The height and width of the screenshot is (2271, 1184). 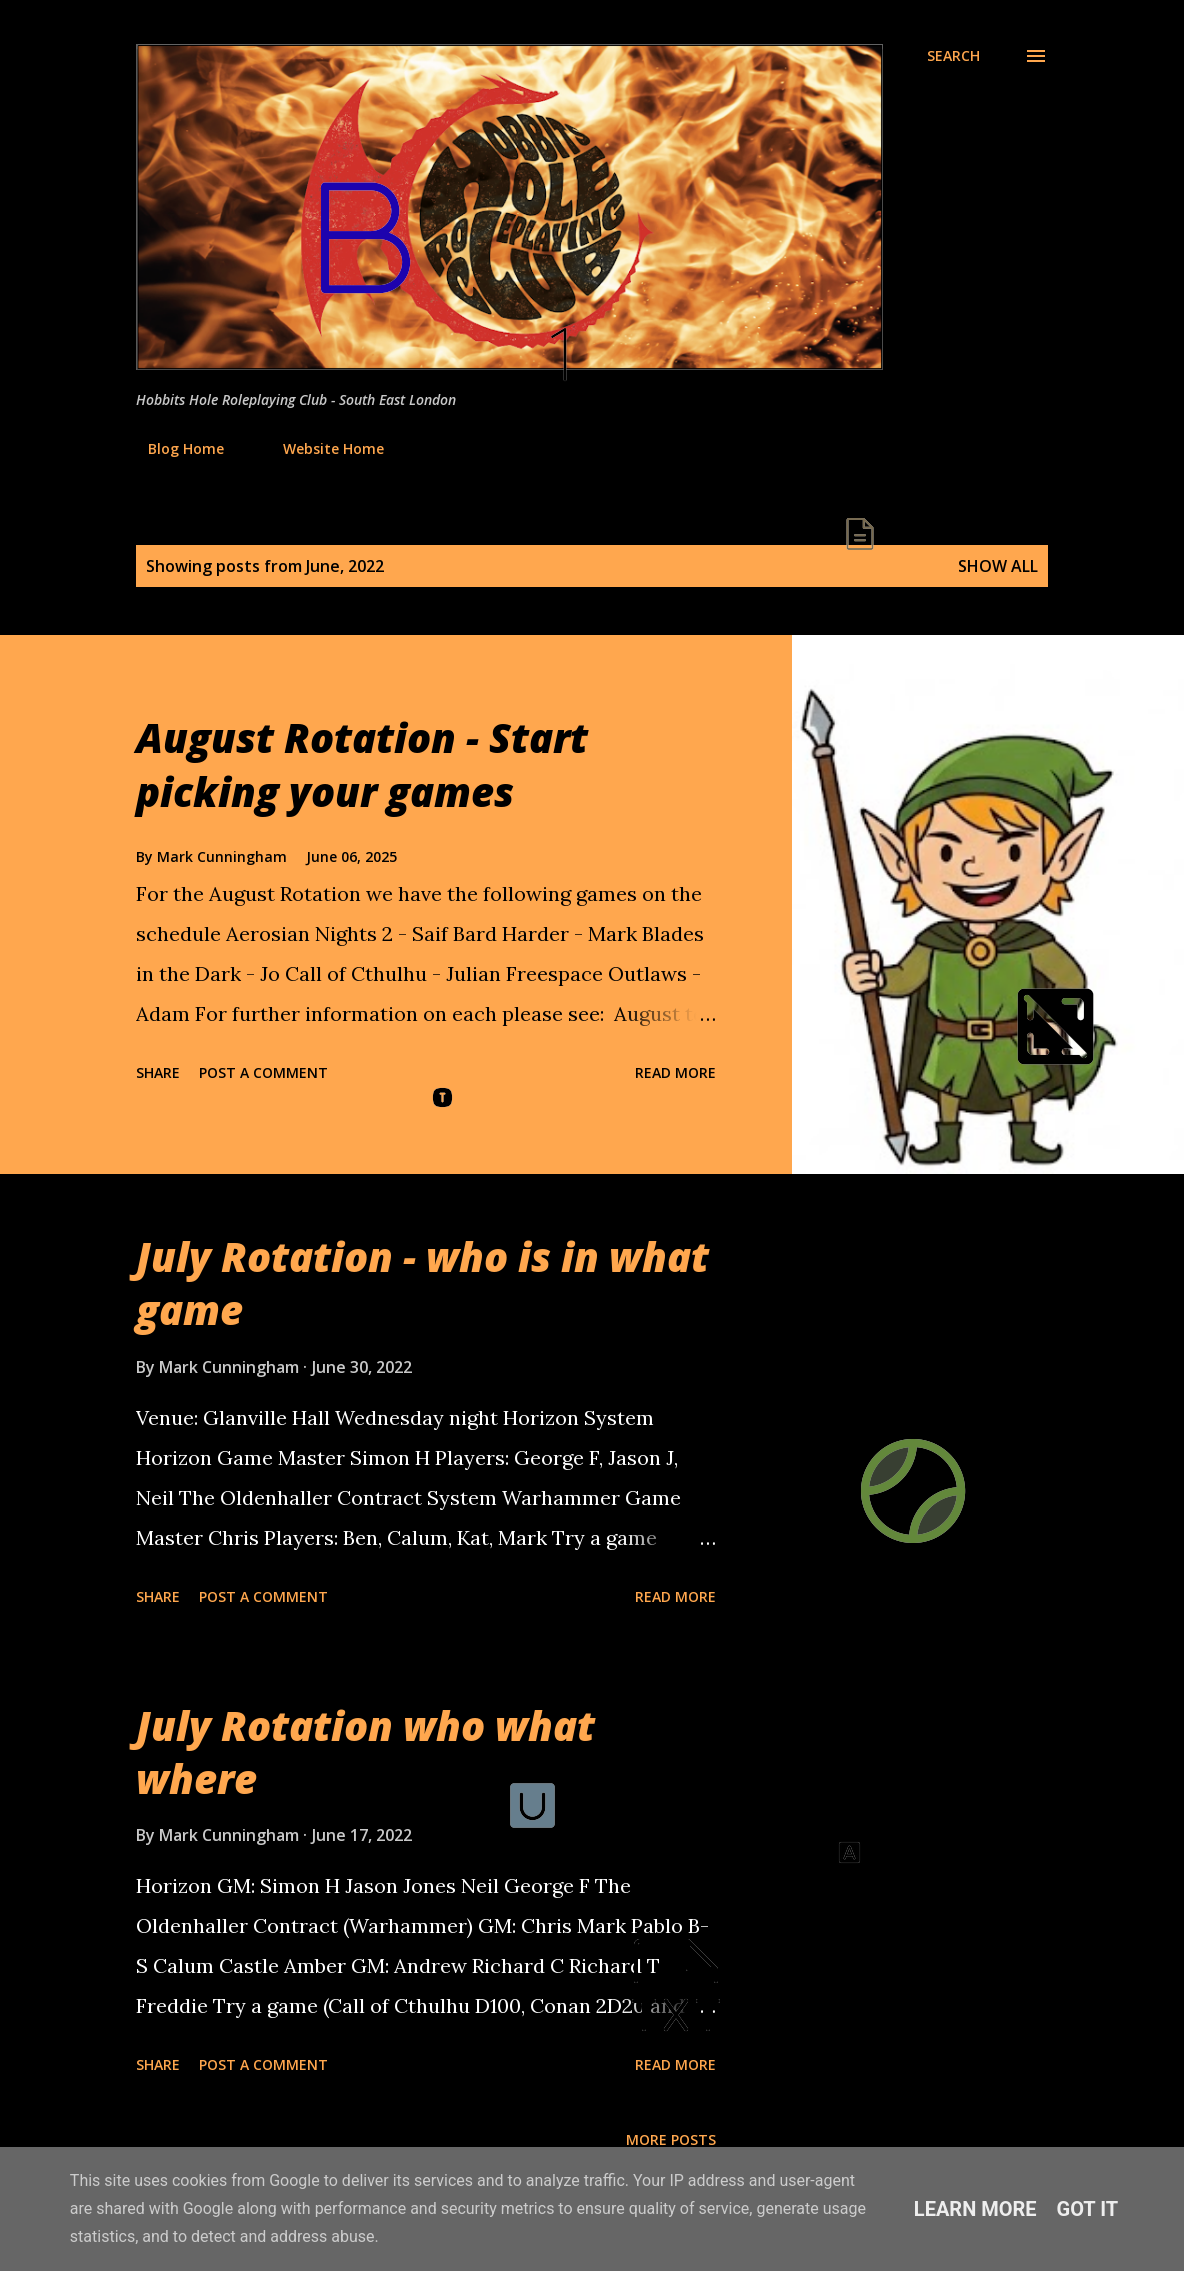 What do you see at coordinates (849, 1852) in the screenshot?
I see `download or install a new font` at bounding box center [849, 1852].